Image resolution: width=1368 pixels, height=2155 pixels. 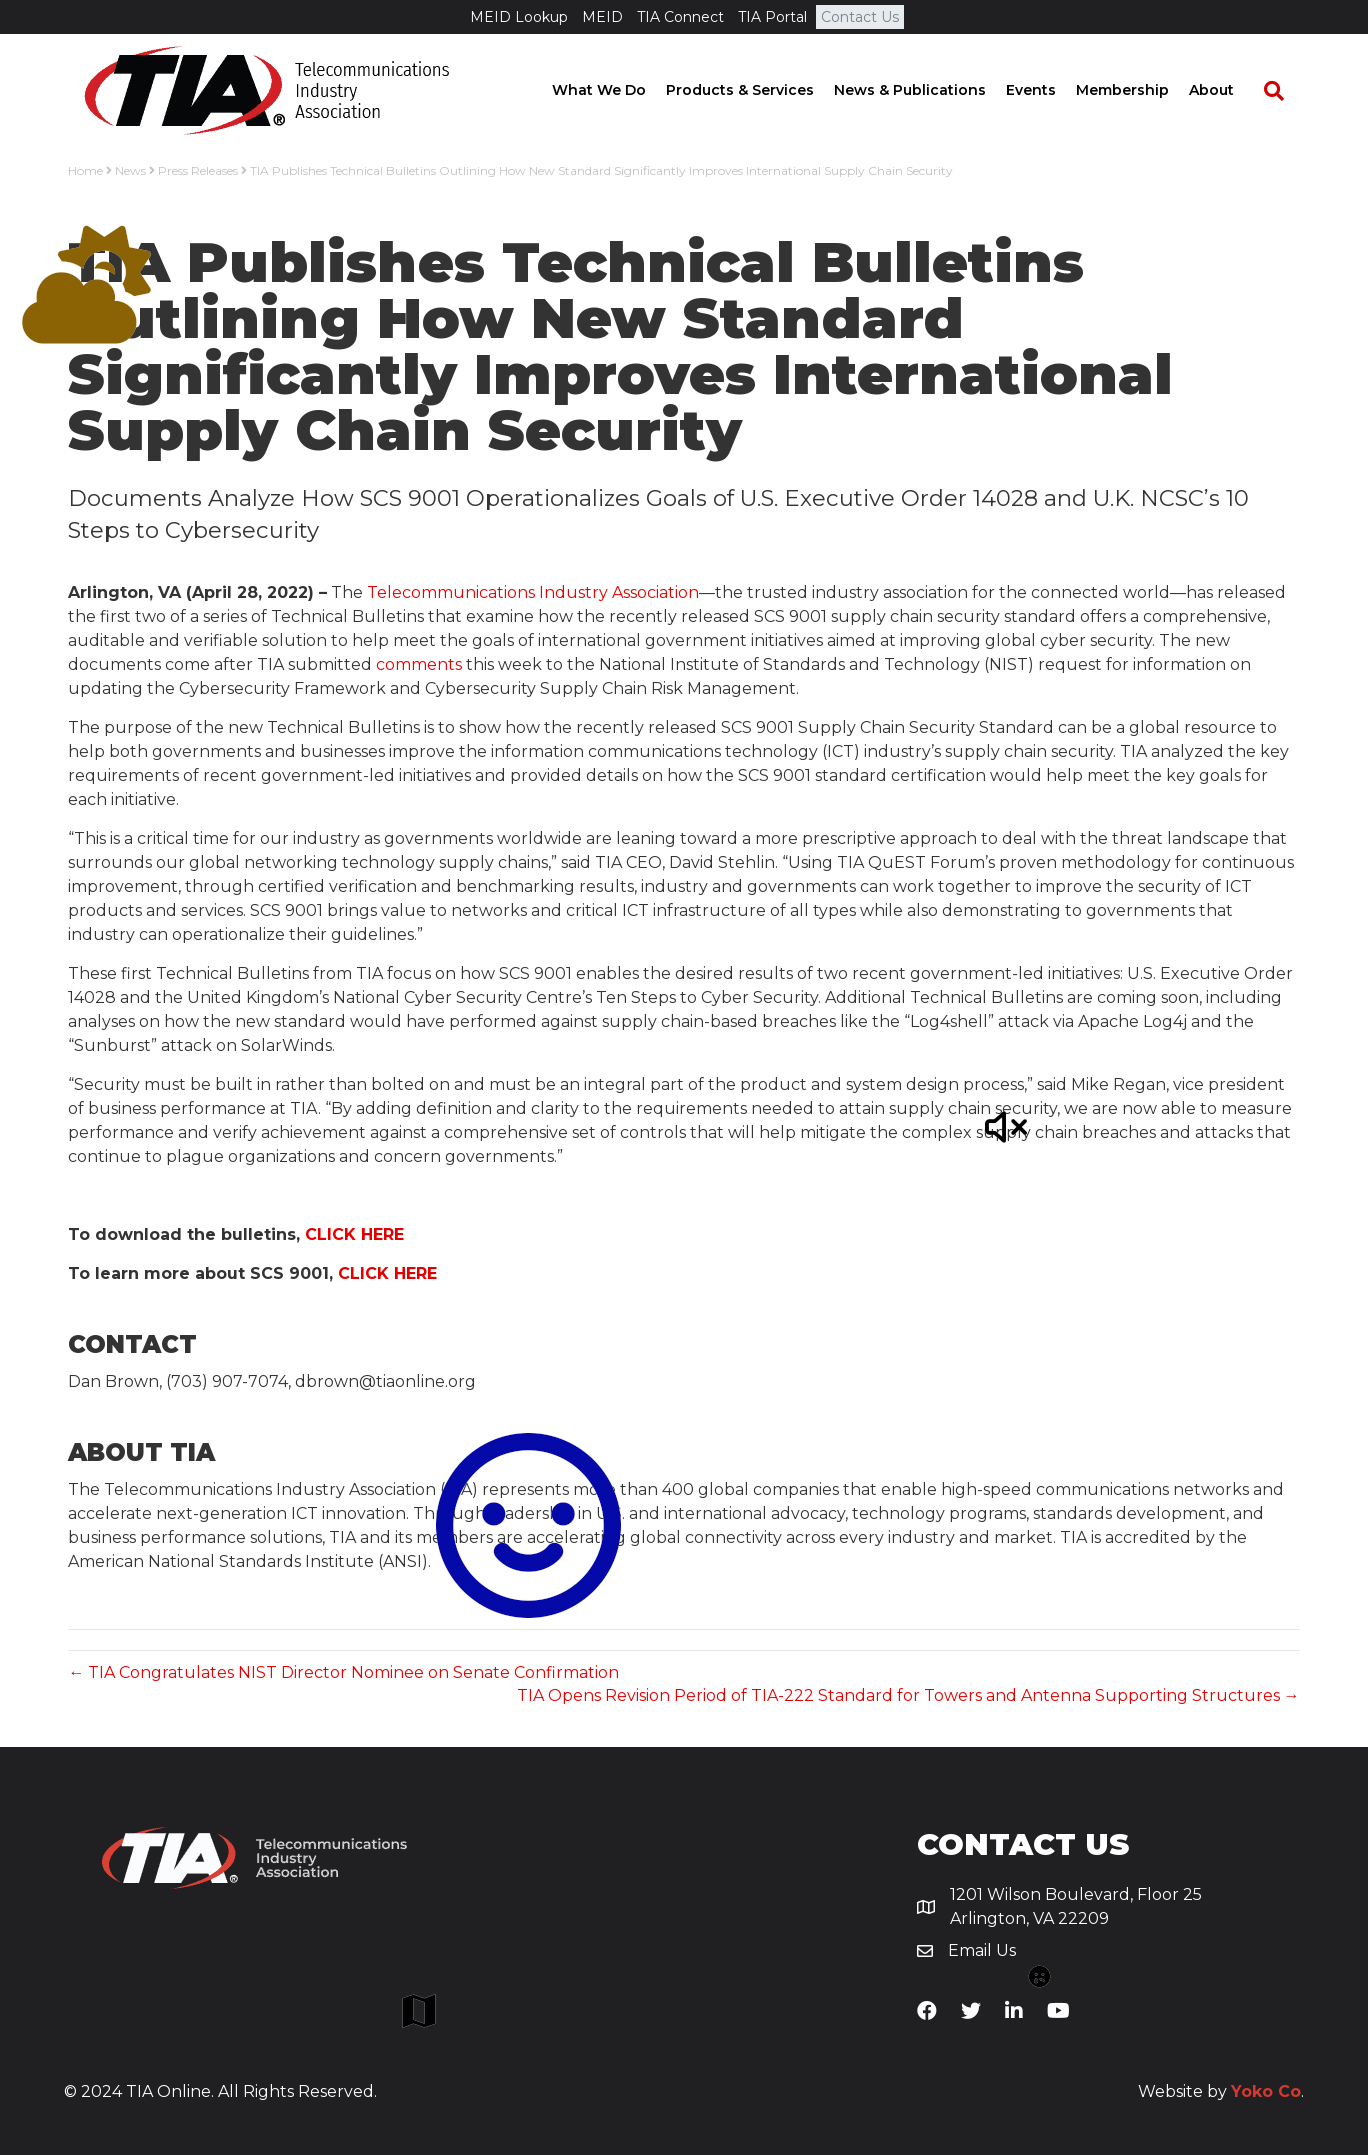 I want to click on add emoji or reaction to content, so click(x=528, y=1525).